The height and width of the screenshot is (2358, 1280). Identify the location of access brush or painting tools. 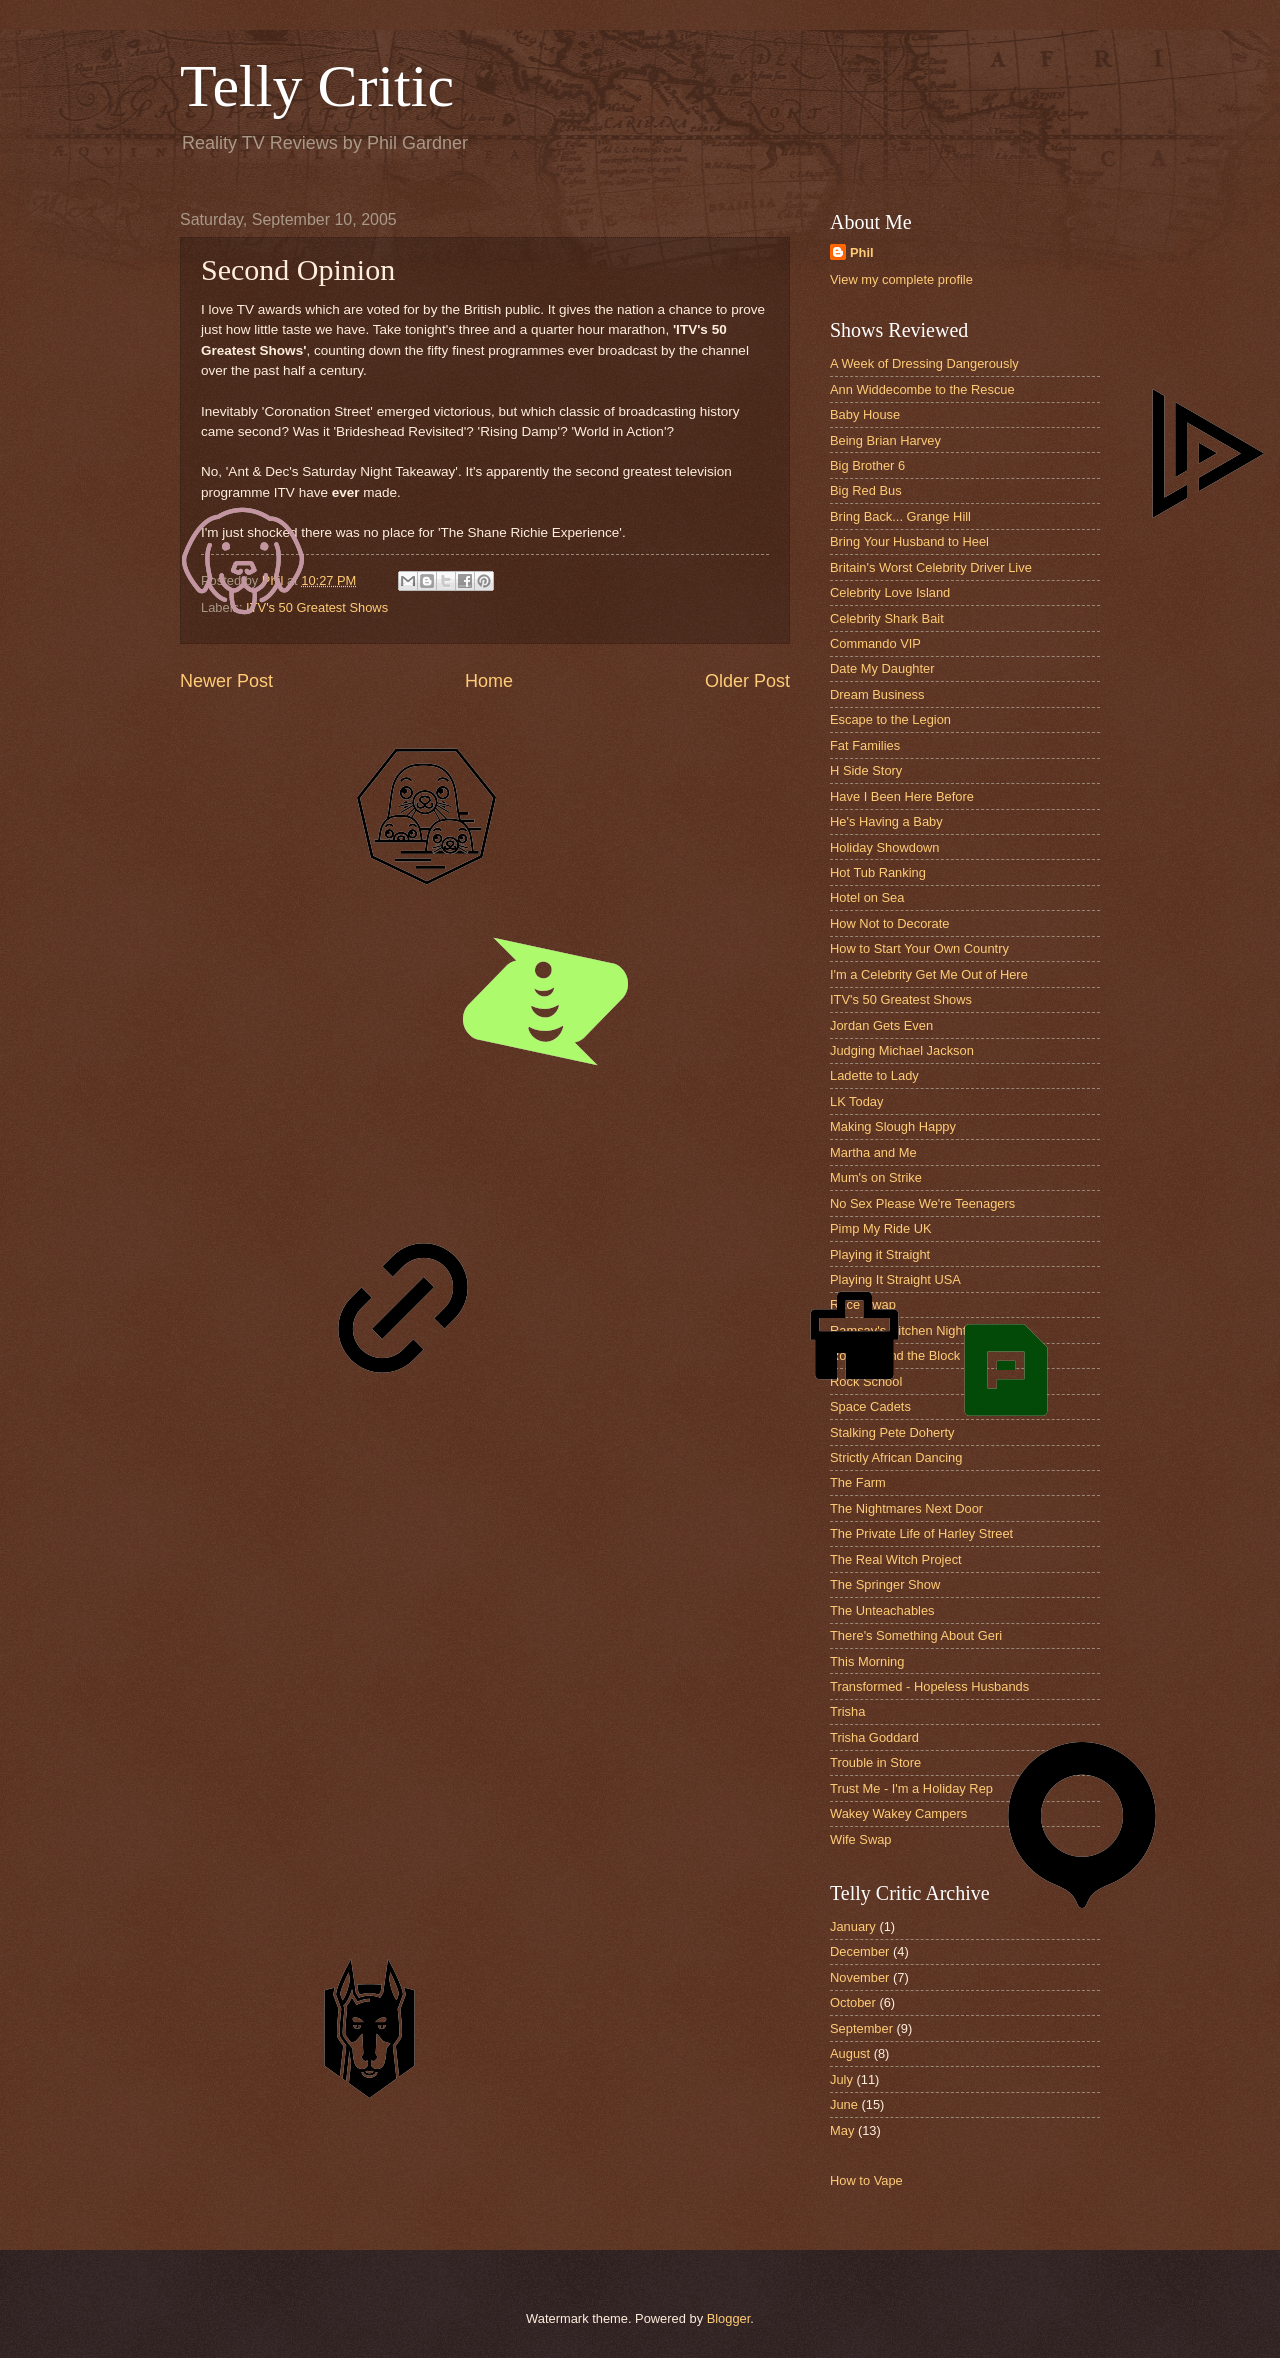
(854, 1335).